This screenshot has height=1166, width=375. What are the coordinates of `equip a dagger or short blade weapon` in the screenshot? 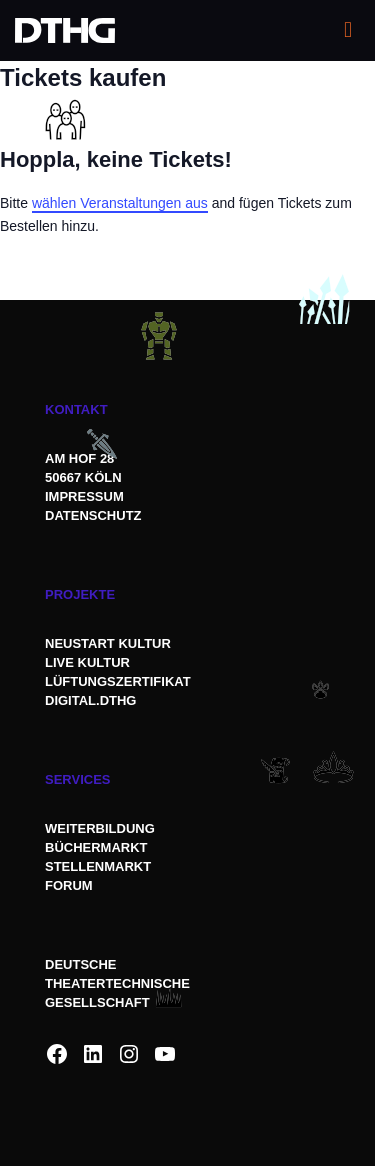 It's located at (102, 444).